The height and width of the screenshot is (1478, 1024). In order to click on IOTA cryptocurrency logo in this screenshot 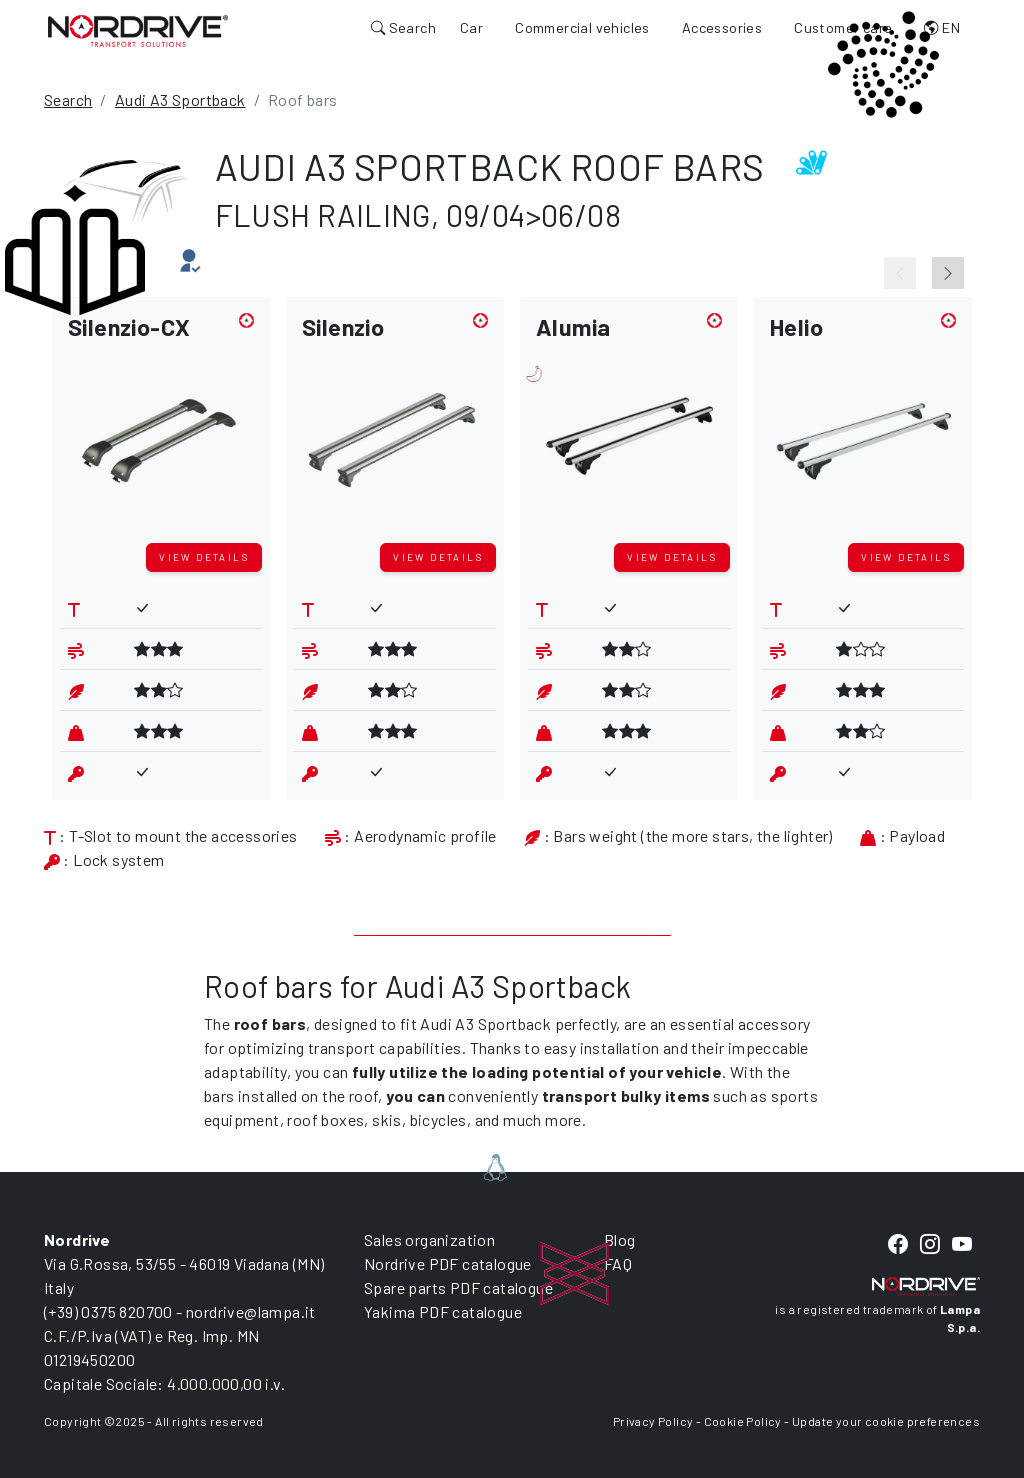, I will do `click(883, 64)`.